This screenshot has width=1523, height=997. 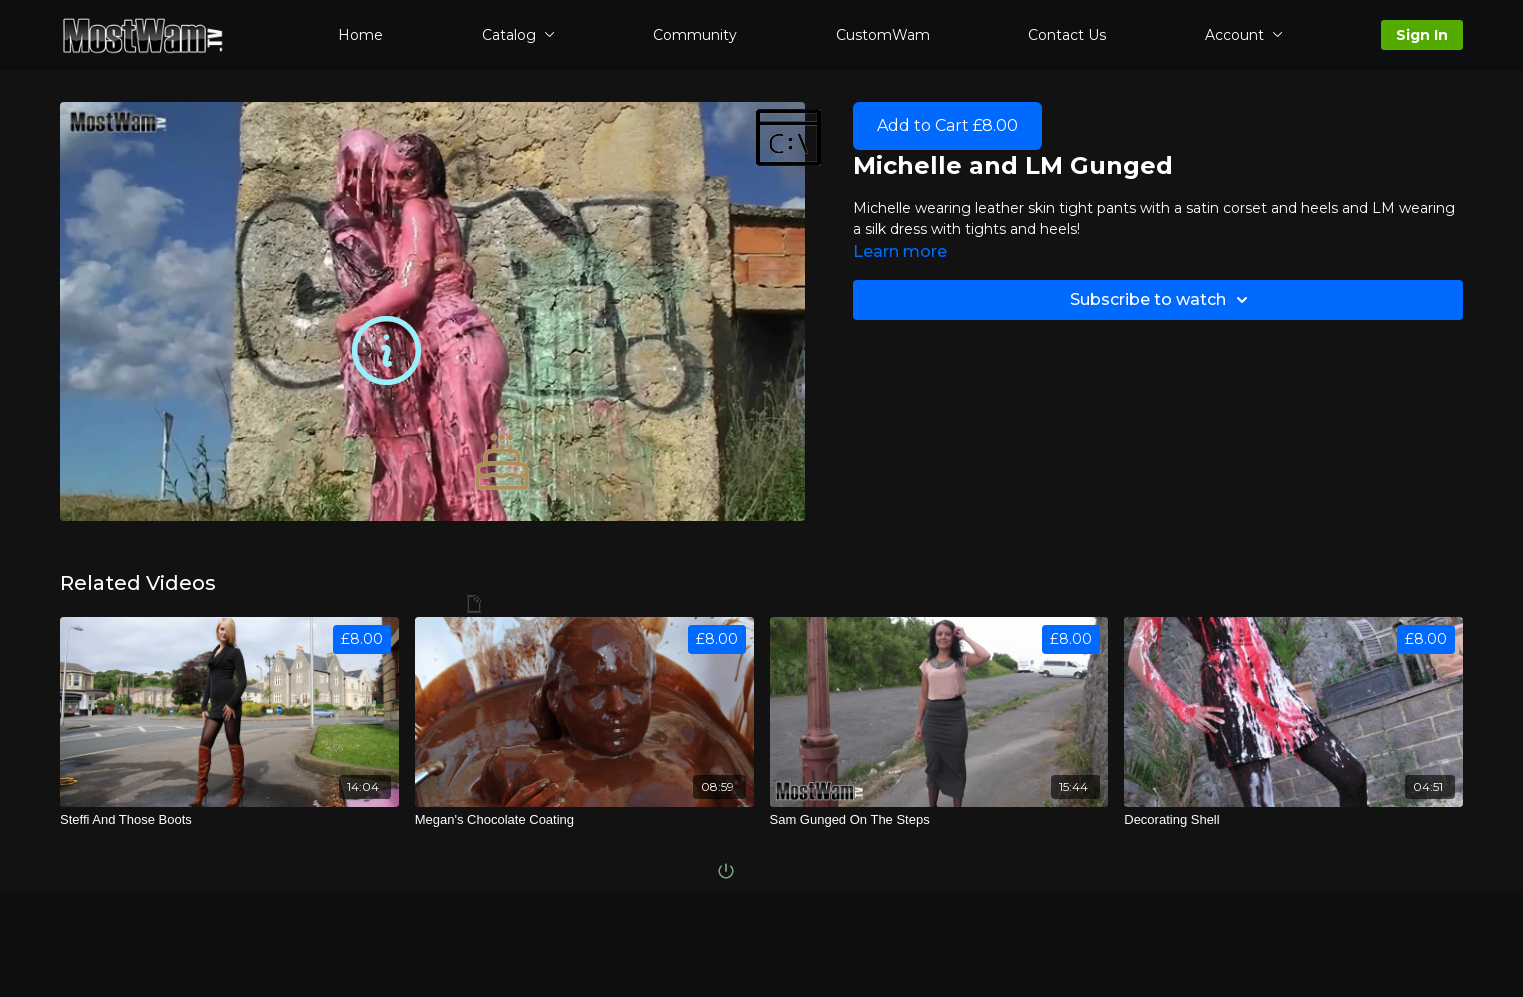 I want to click on open command prompt terminal, so click(x=788, y=137).